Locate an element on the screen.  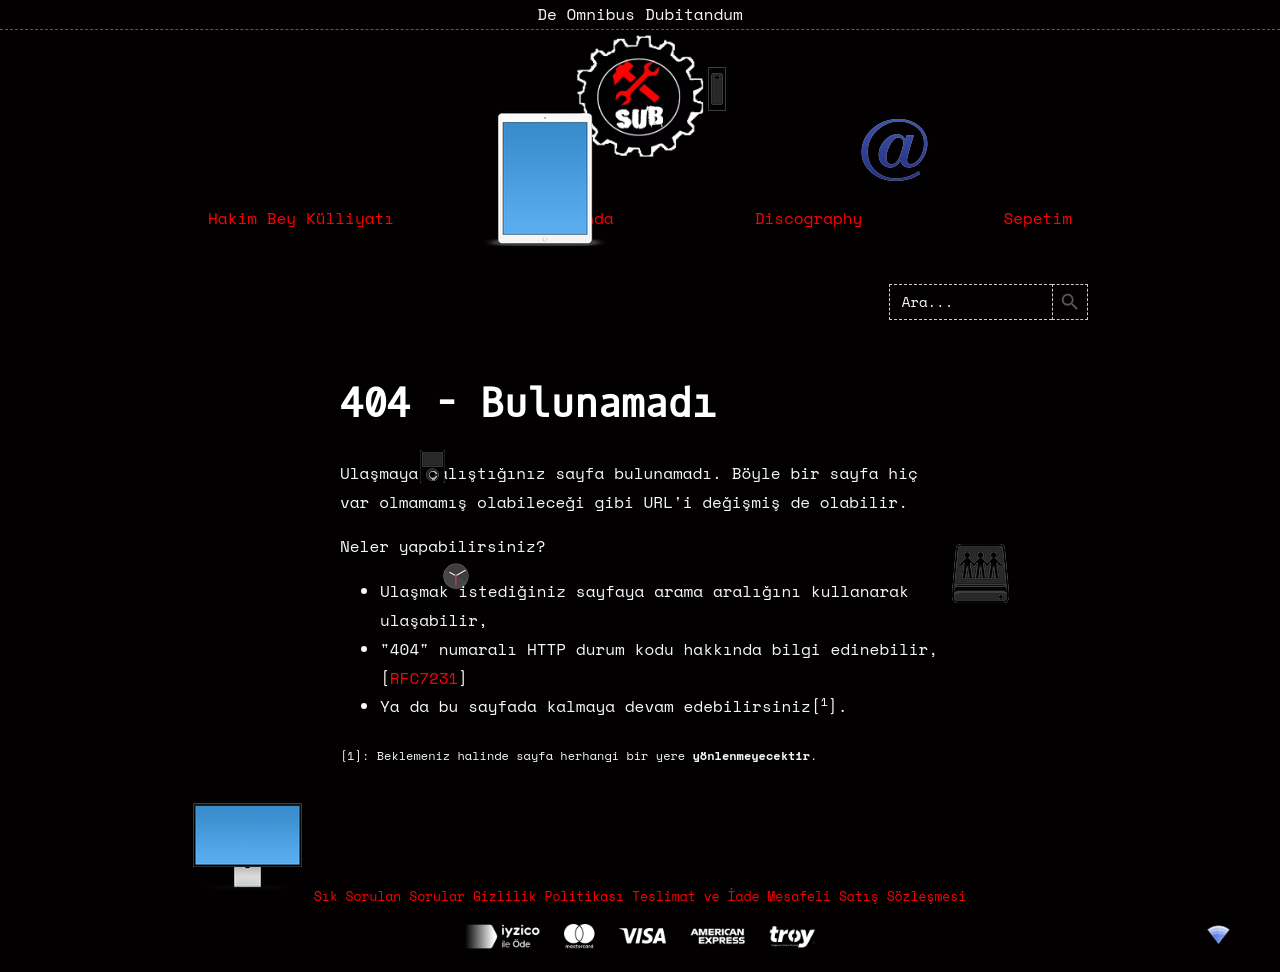
indicates a time-sensitive or urgent item is located at coordinates (456, 576).